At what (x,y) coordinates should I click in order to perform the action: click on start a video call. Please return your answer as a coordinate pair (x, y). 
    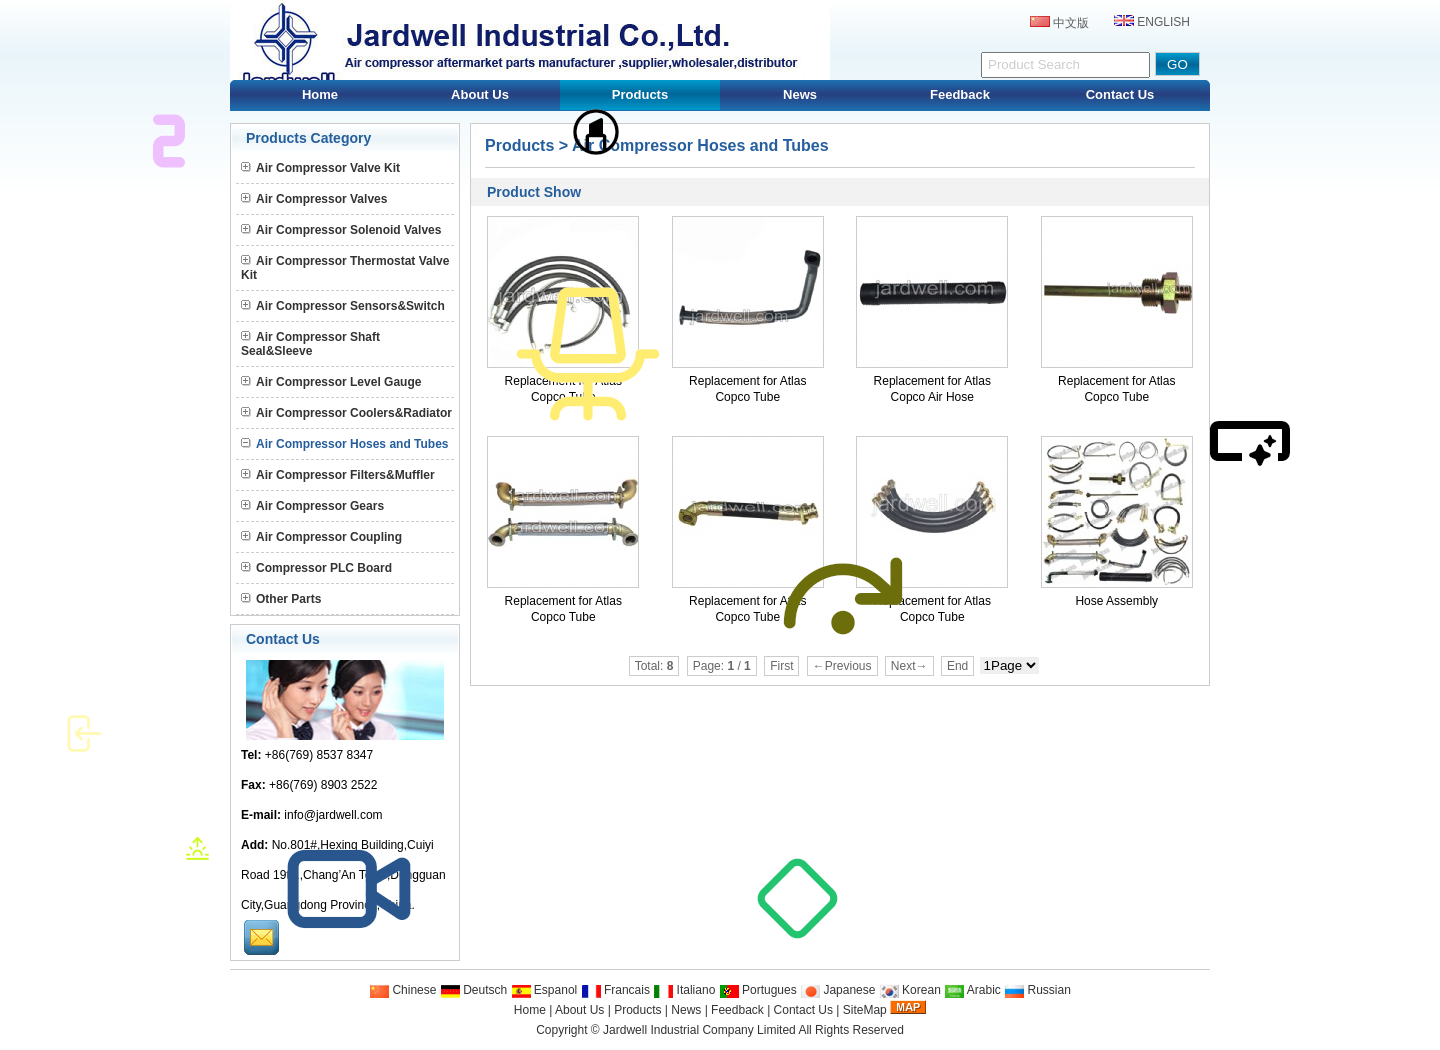
    Looking at the image, I should click on (349, 889).